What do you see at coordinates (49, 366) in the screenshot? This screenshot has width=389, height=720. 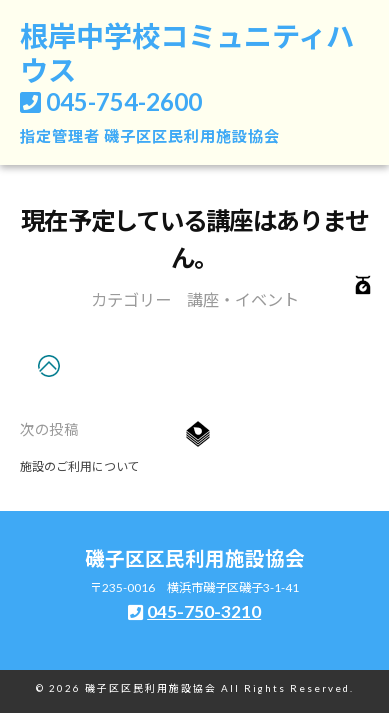 I see `open the openHAB smart home dashboard` at bounding box center [49, 366].